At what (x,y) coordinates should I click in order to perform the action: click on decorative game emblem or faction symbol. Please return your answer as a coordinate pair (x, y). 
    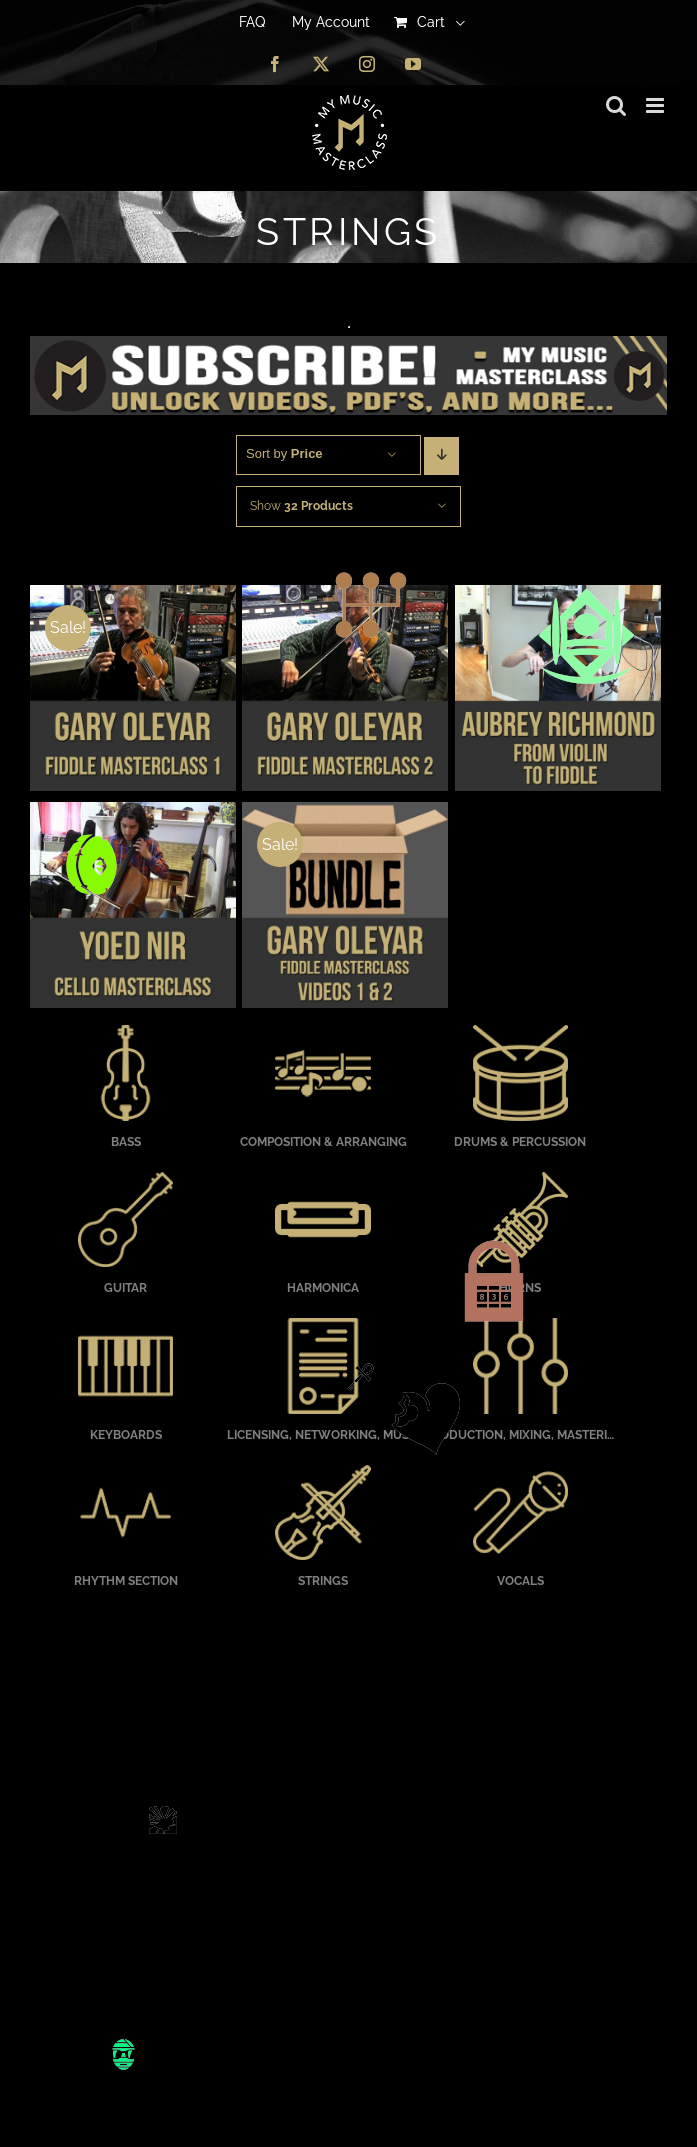
    Looking at the image, I should click on (586, 636).